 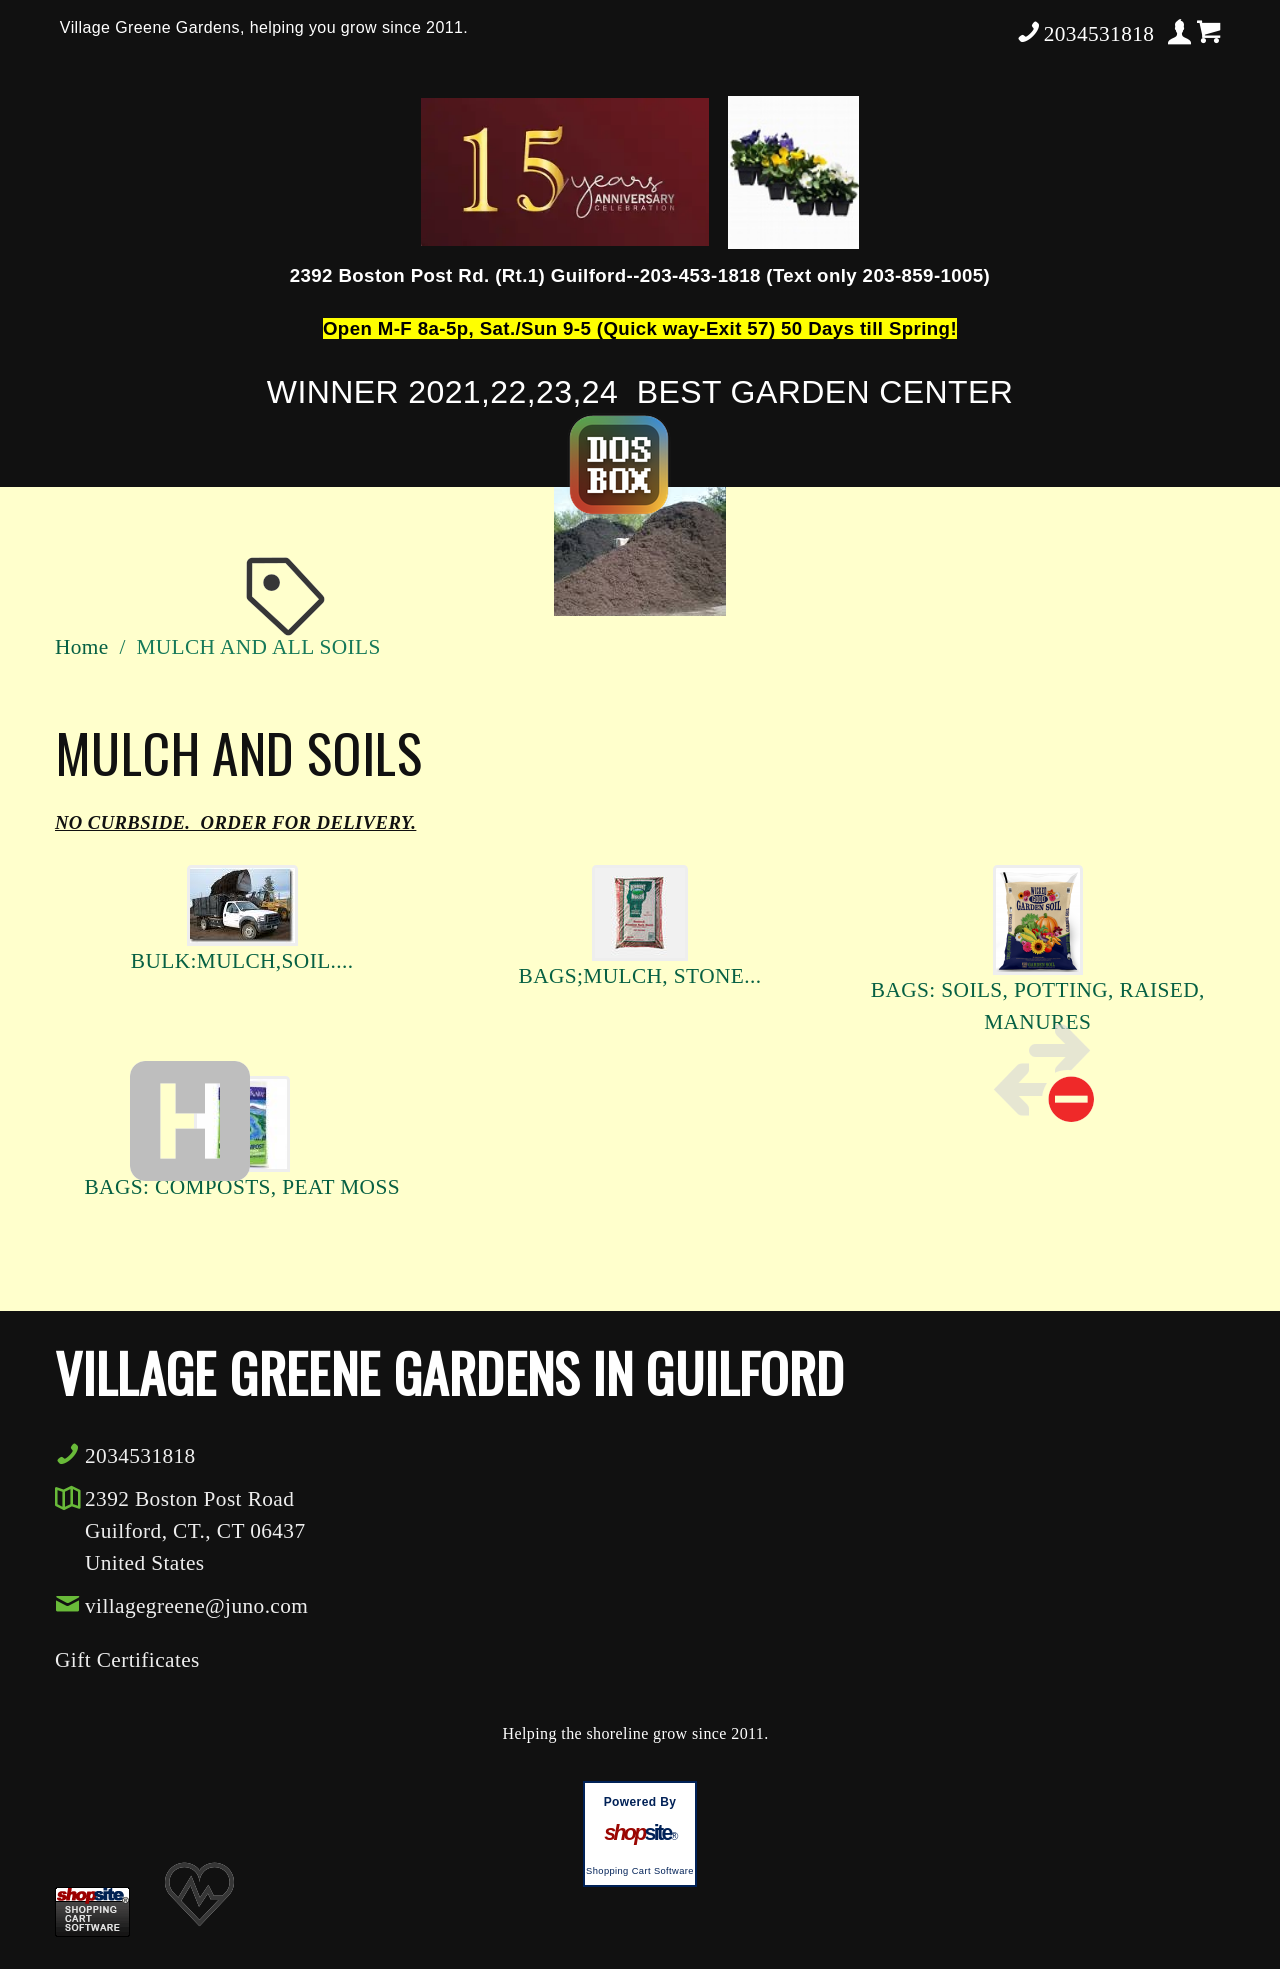 I want to click on open health or fitness app, so click(x=199, y=1893).